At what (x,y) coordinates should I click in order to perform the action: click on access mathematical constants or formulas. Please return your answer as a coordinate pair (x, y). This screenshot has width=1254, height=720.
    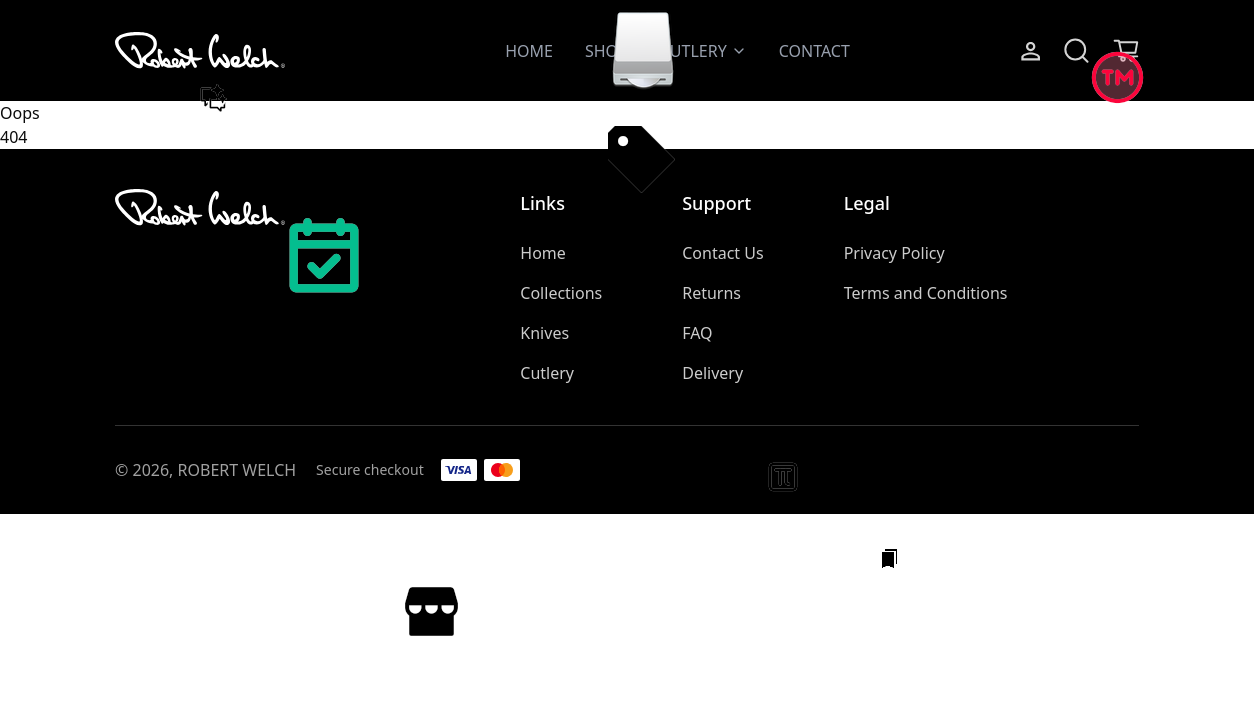
    Looking at the image, I should click on (783, 477).